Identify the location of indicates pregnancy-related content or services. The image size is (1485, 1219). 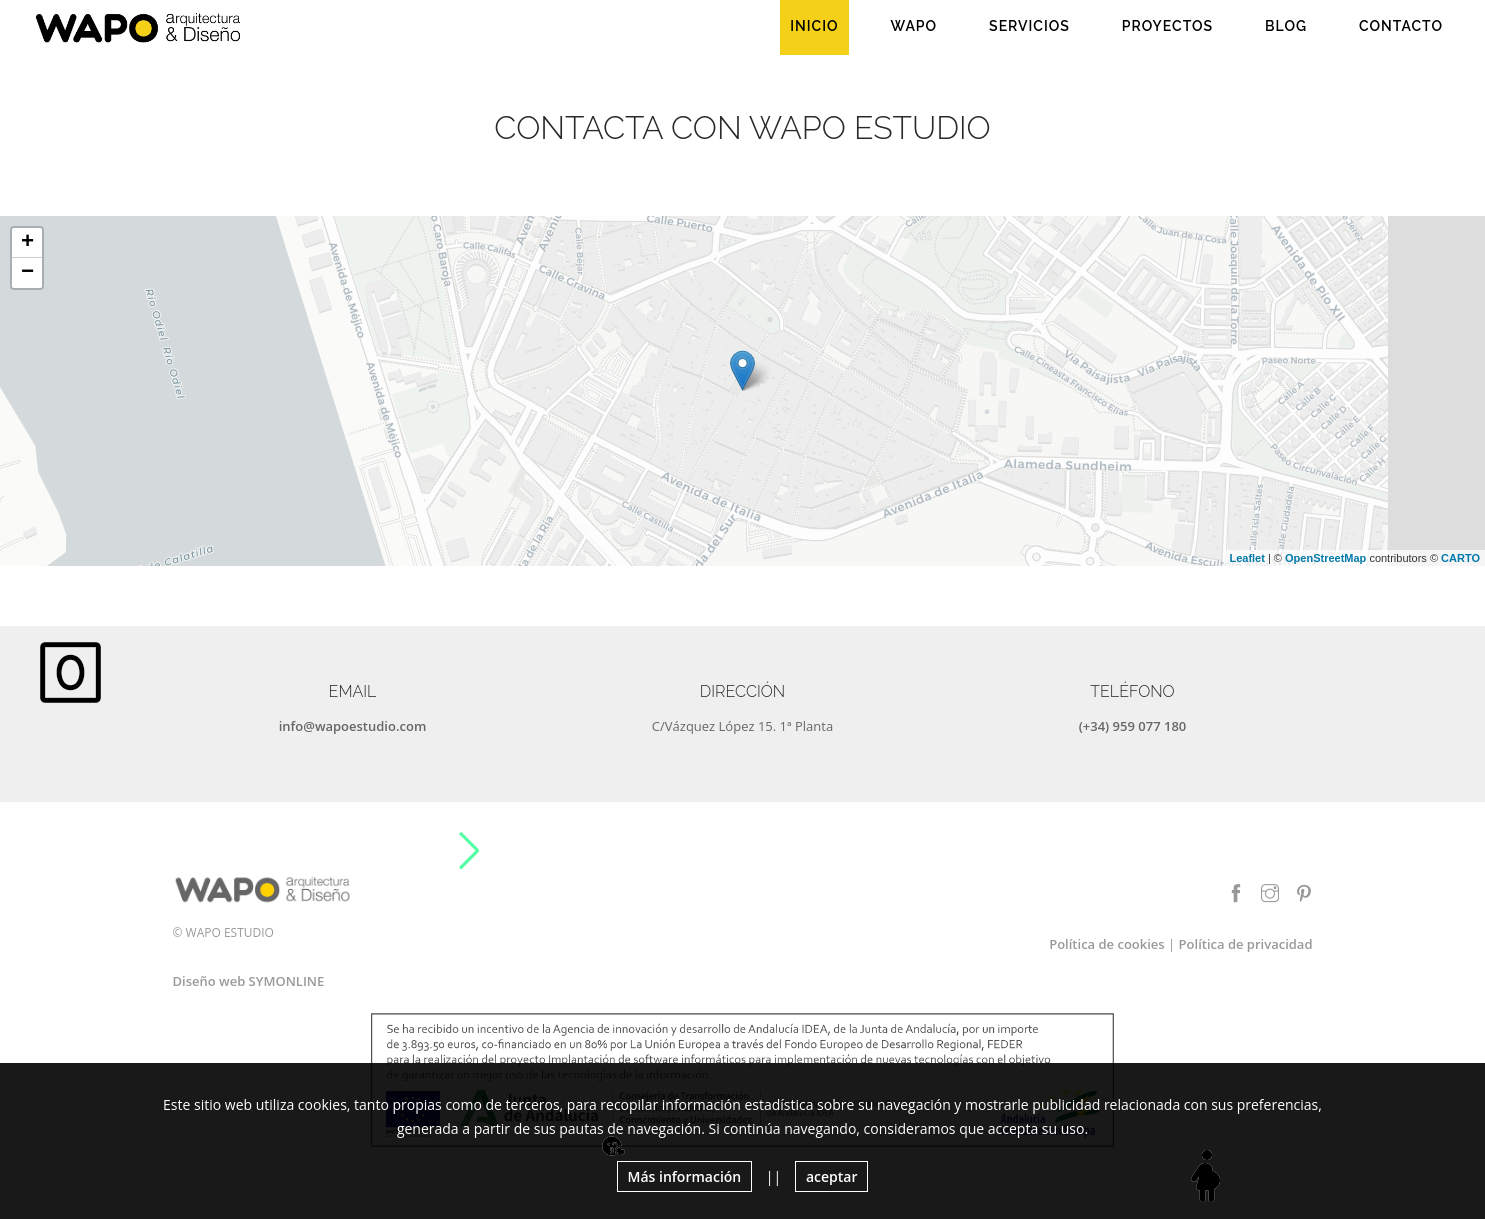
(1207, 1176).